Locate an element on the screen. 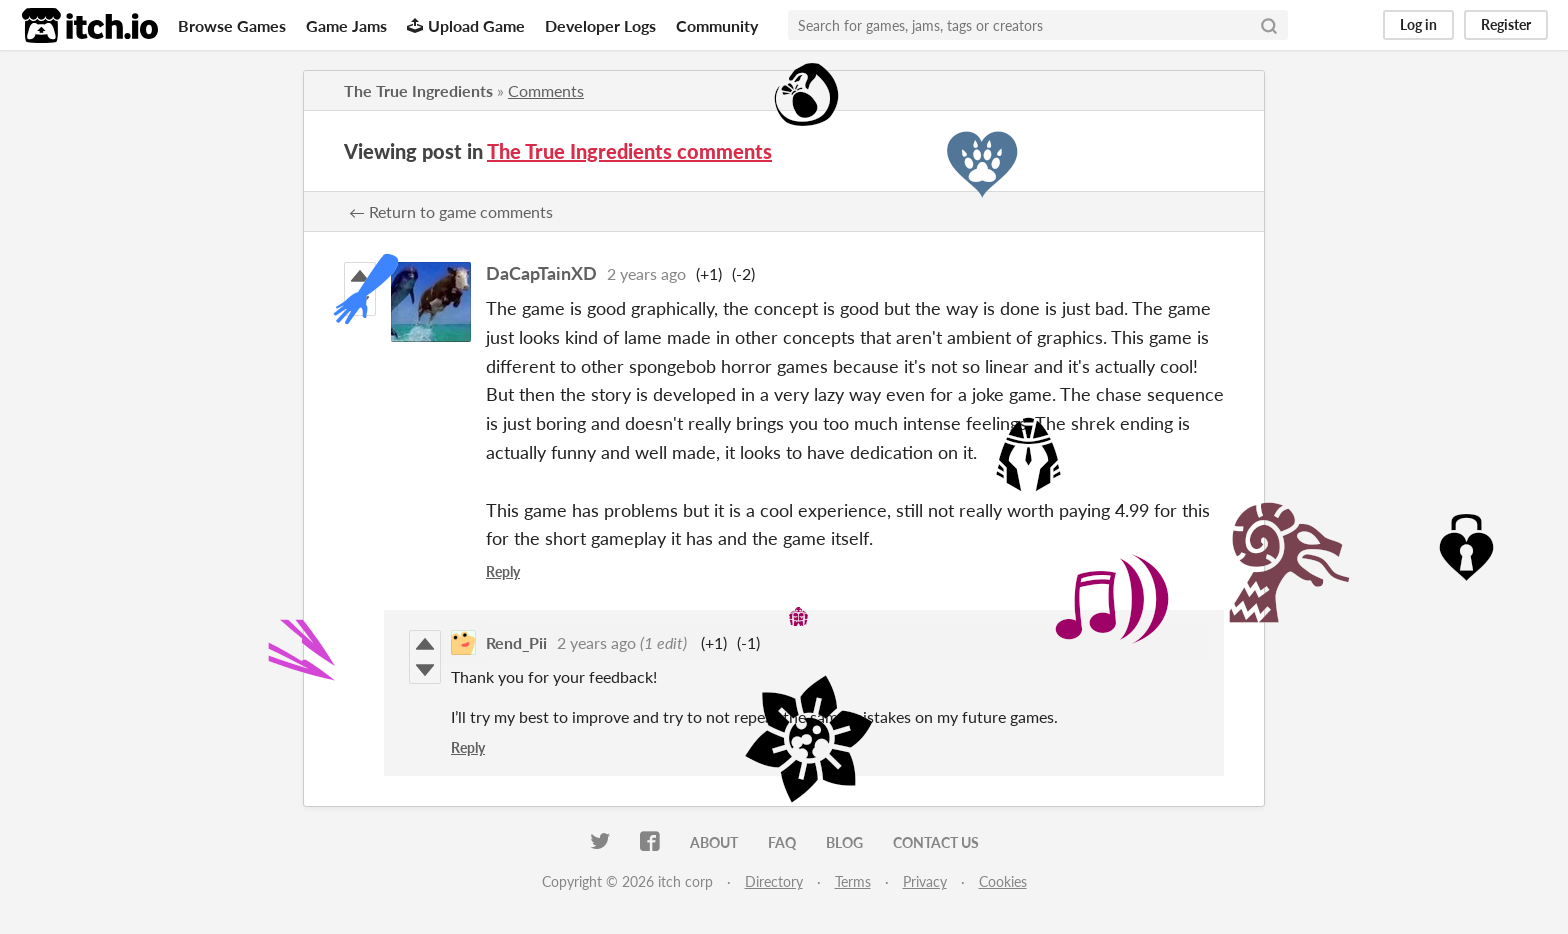 The width and height of the screenshot is (1568, 934). indicates protected or private favorites is located at coordinates (1466, 547).